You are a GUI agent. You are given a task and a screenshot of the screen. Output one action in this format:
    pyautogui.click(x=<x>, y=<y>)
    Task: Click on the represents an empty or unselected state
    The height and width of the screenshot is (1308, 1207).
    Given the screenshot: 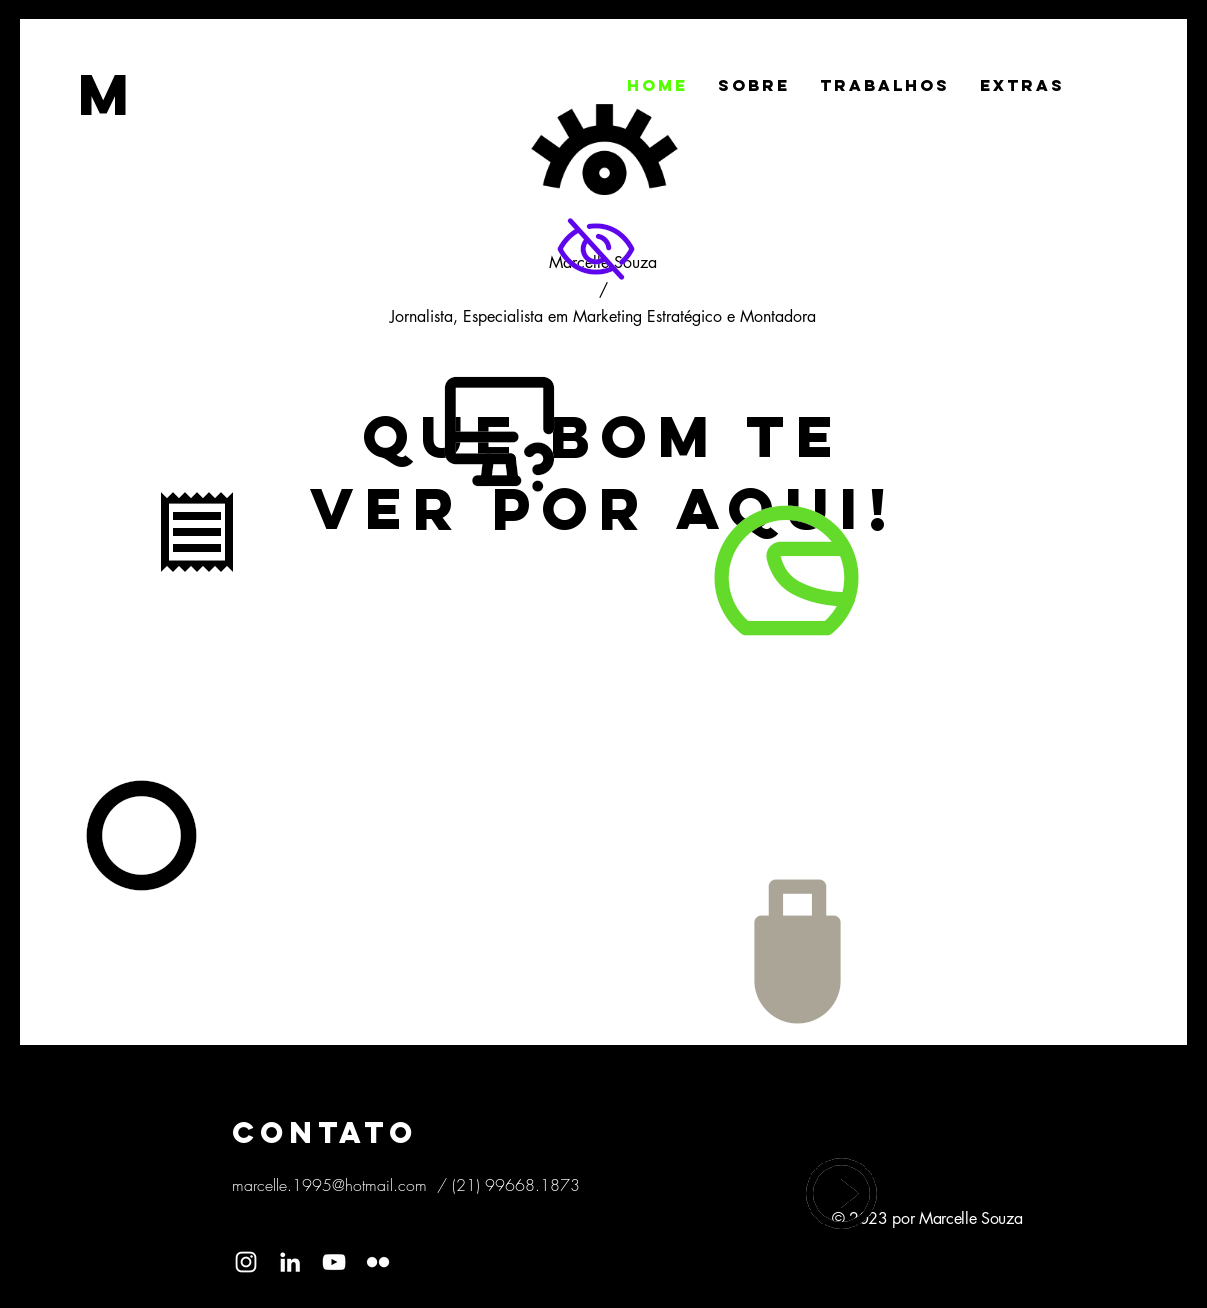 What is the action you would take?
    pyautogui.click(x=141, y=835)
    